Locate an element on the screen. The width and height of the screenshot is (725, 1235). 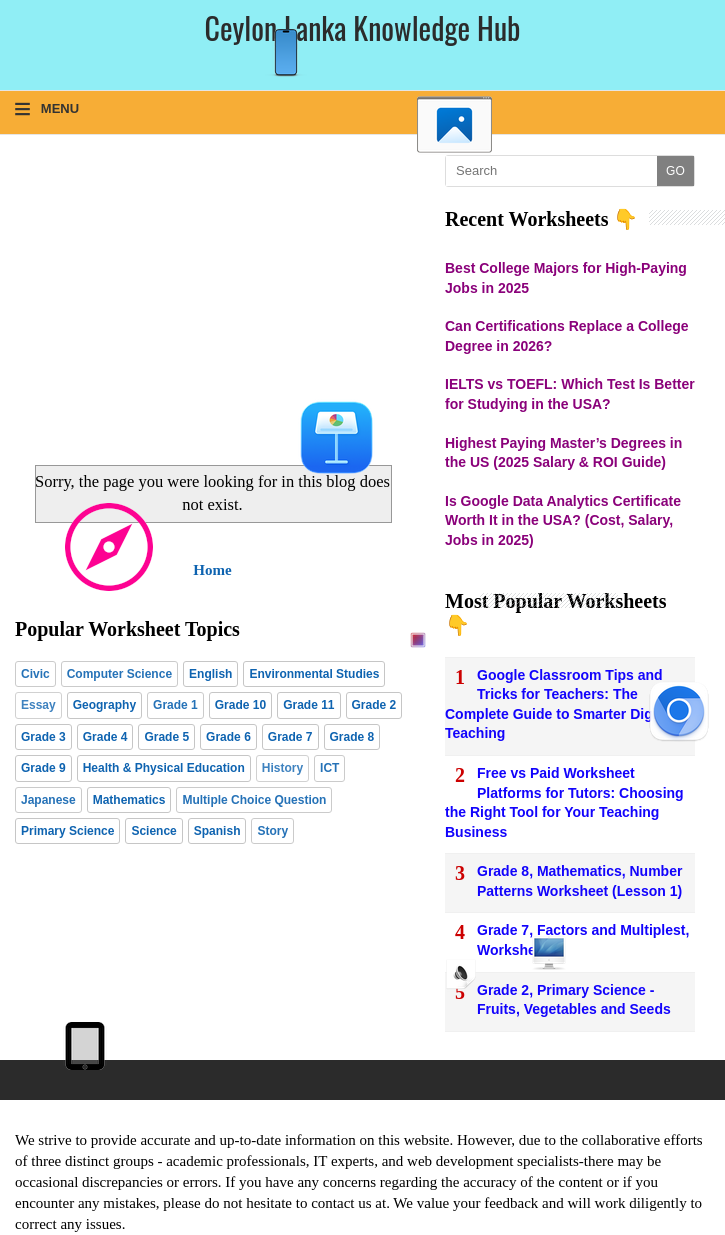
open photos app is located at coordinates (454, 124).